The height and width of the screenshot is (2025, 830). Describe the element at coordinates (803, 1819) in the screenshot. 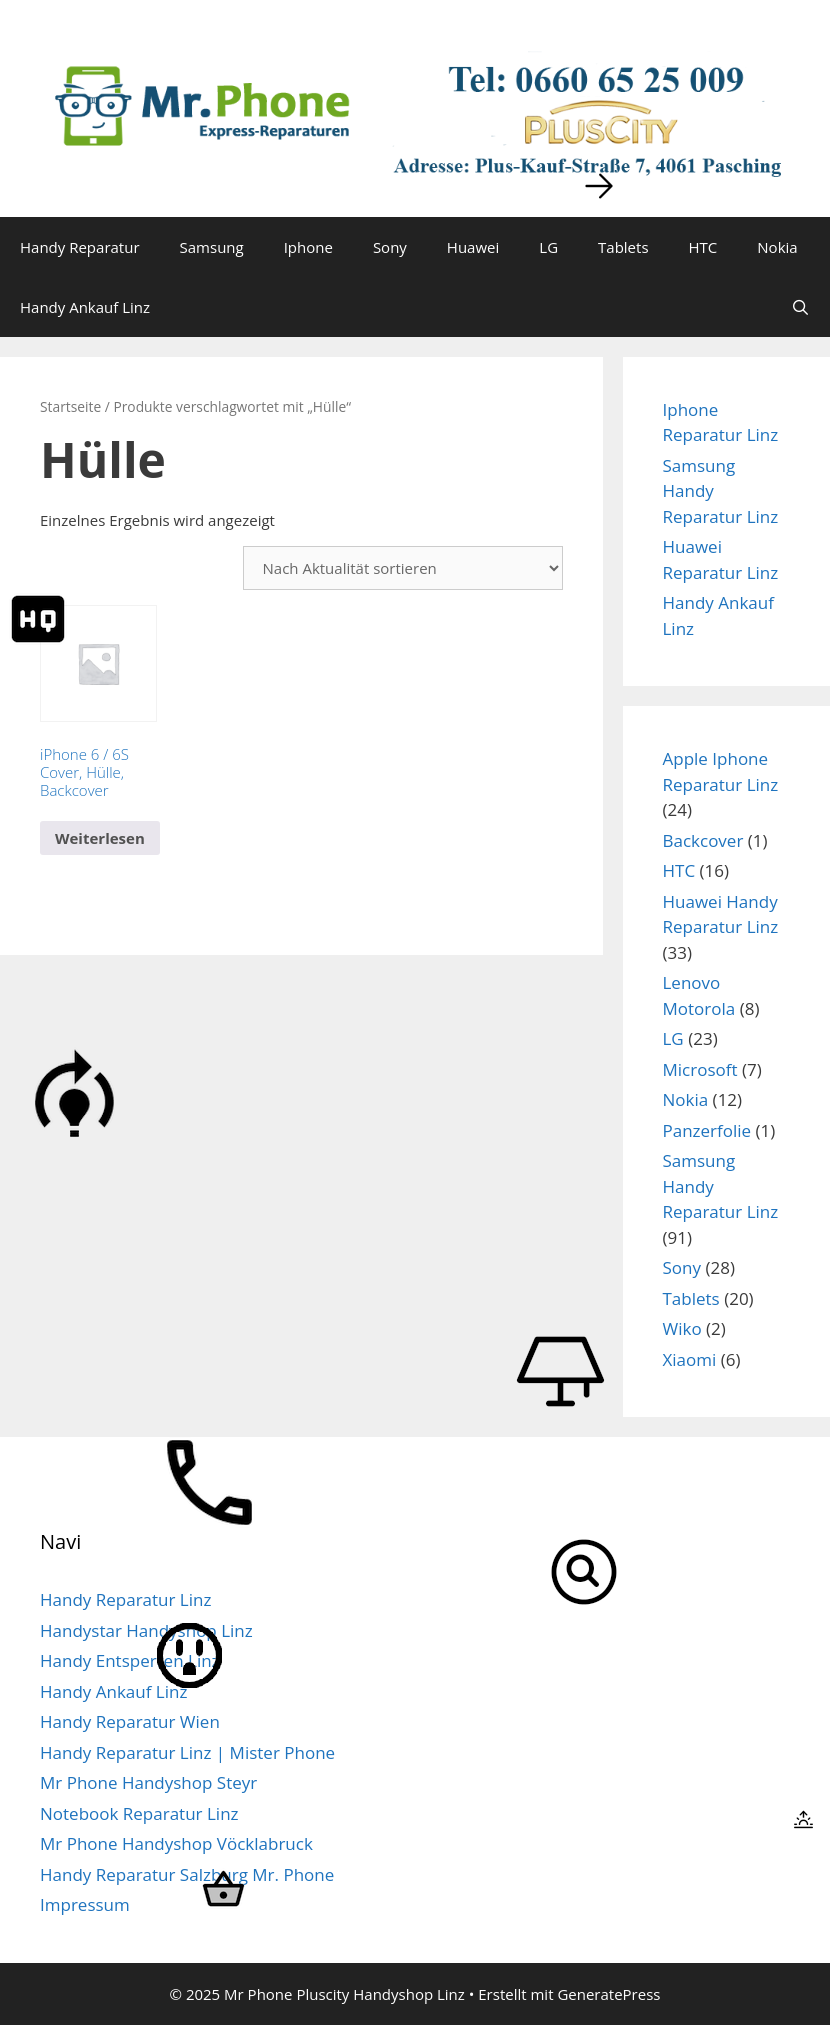

I see `indicates sunrise or morning time` at that location.